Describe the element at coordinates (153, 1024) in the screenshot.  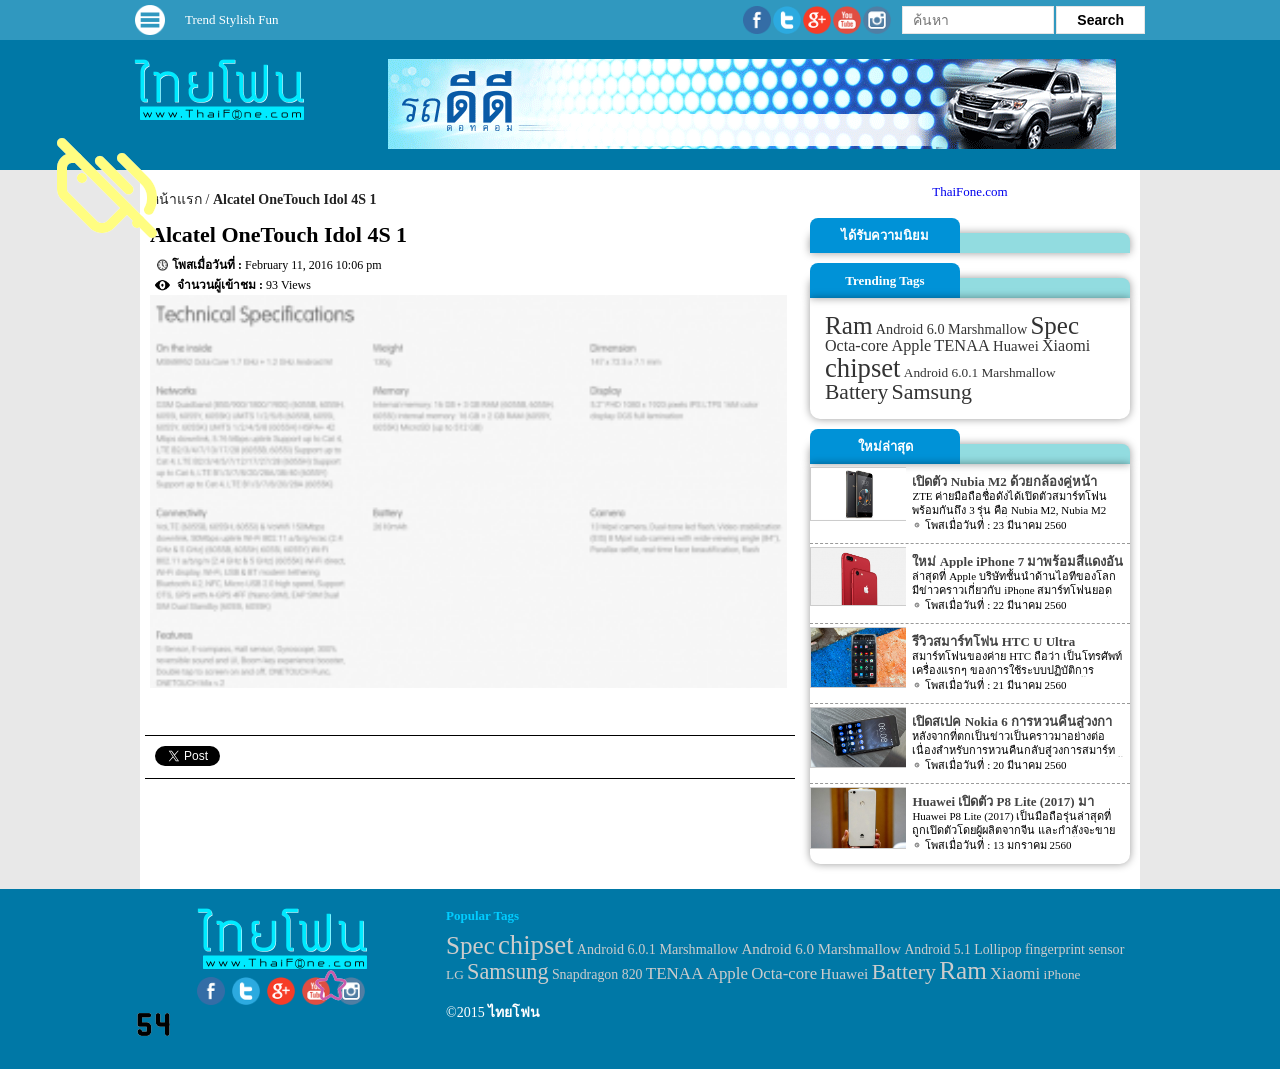
I see `indicates item number 54 in a list or sequence` at that location.